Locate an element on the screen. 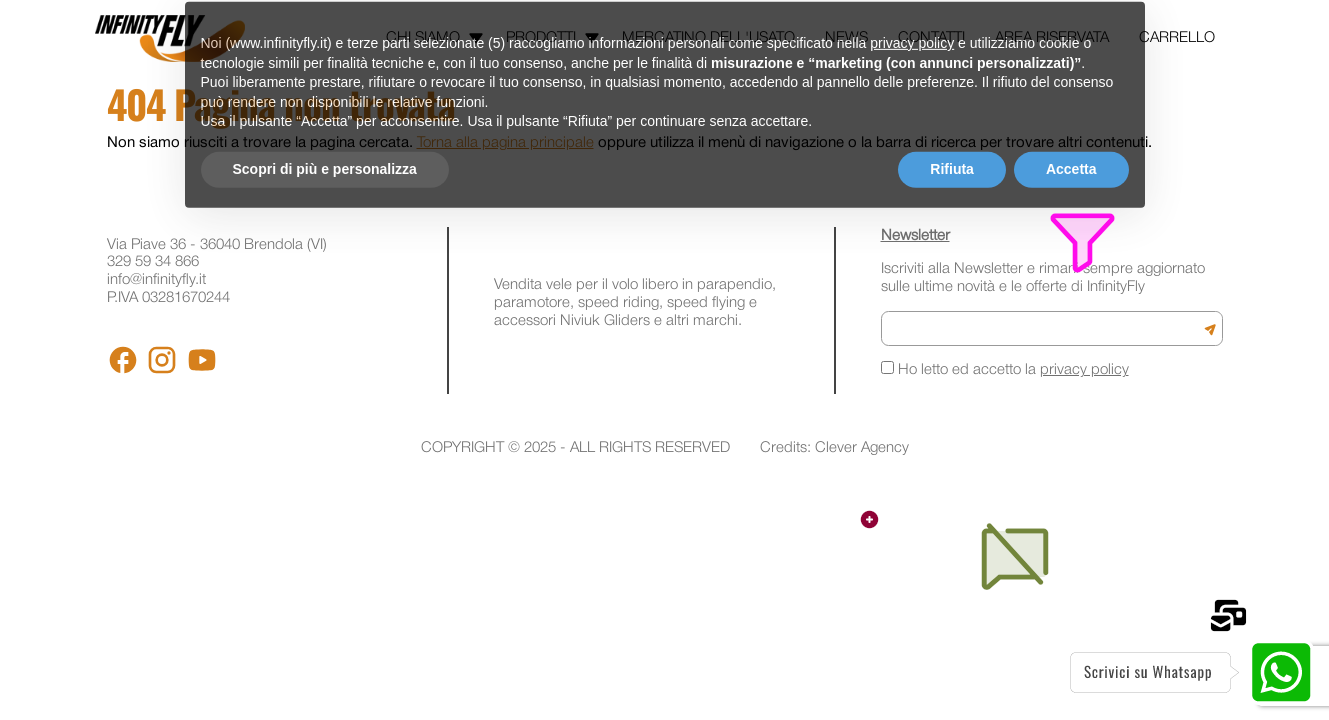  access bulk mail or mass messaging is located at coordinates (1228, 615).